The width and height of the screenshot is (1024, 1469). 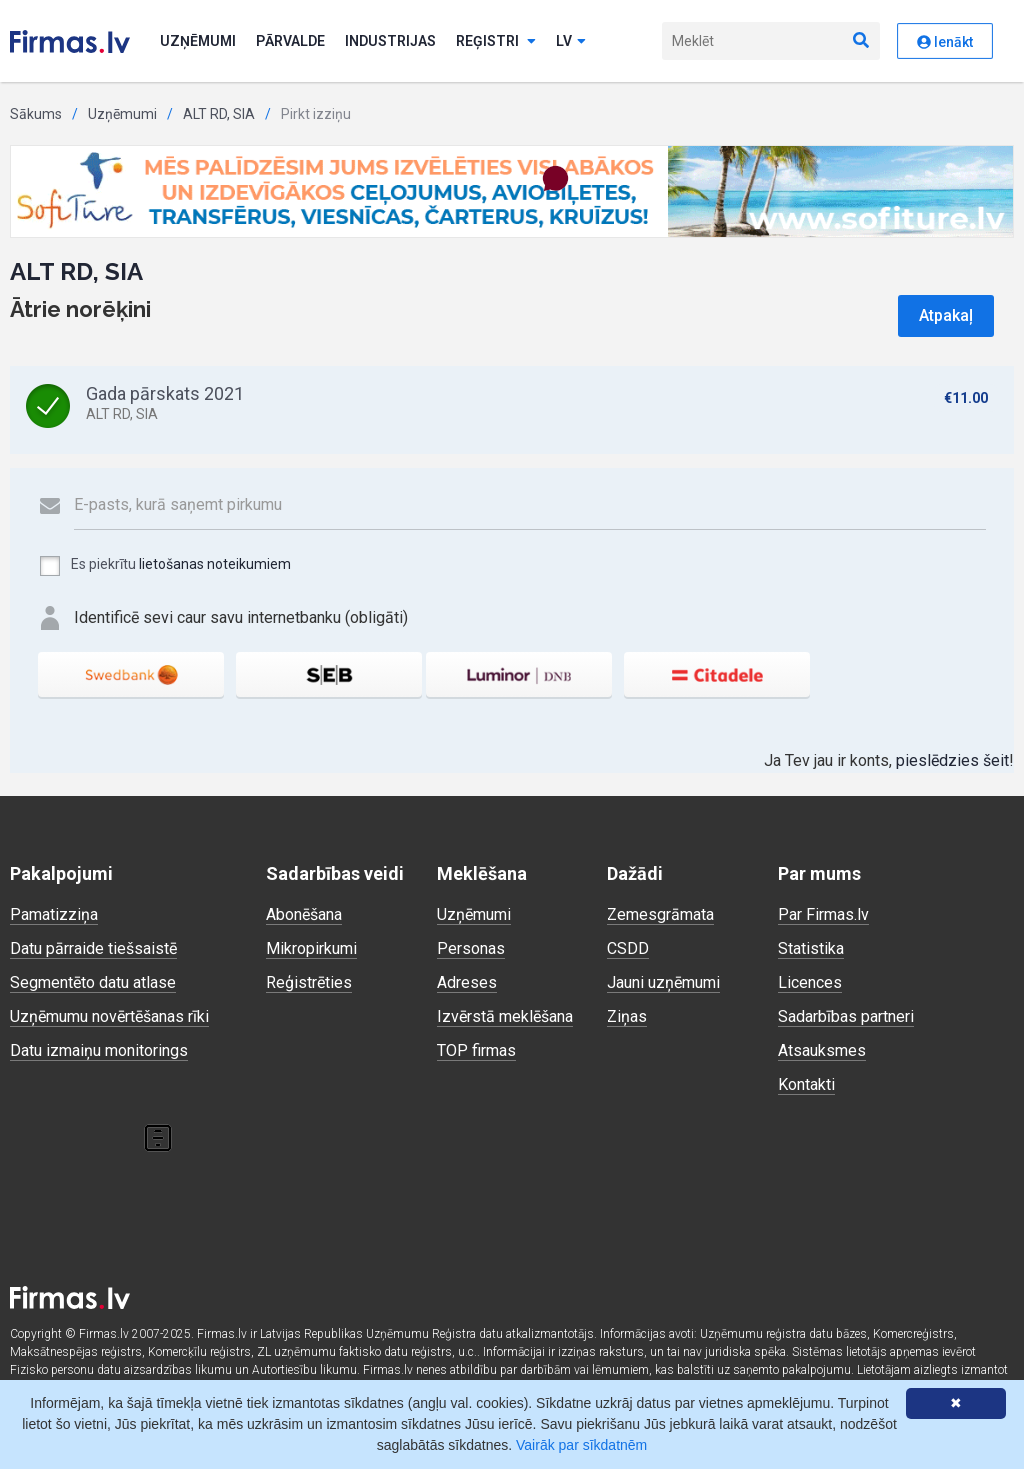 What do you see at coordinates (158, 1138) in the screenshot?
I see `center align content with stretch distribution` at bounding box center [158, 1138].